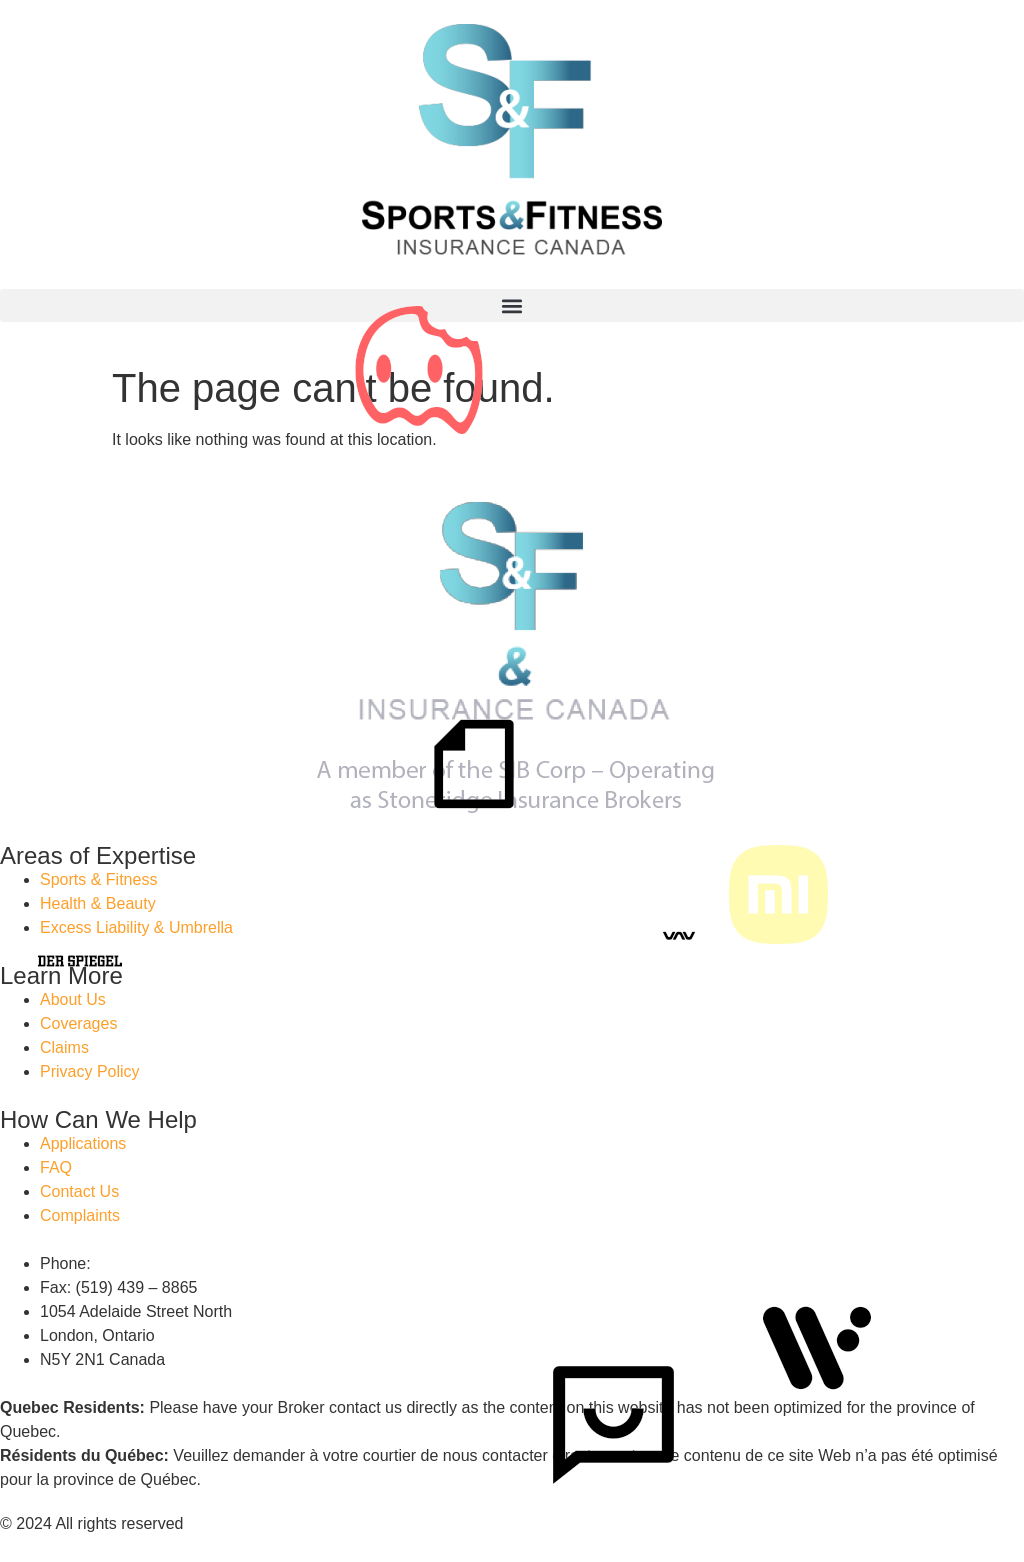 This screenshot has width=1024, height=1562. What do you see at coordinates (613, 1420) in the screenshot?
I see `start a friendly chat or conversation` at bounding box center [613, 1420].